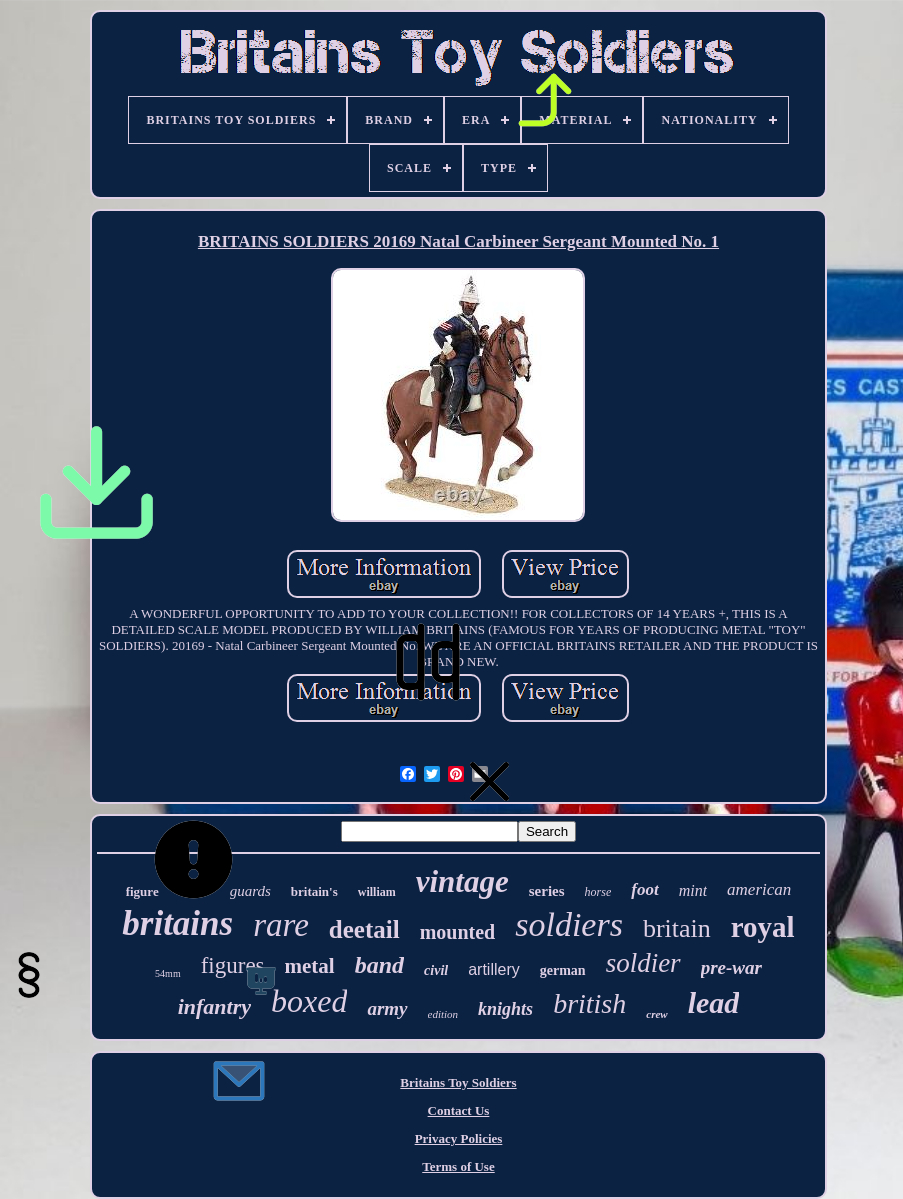  I want to click on distribute objects horizontally from the end, so click(428, 662).